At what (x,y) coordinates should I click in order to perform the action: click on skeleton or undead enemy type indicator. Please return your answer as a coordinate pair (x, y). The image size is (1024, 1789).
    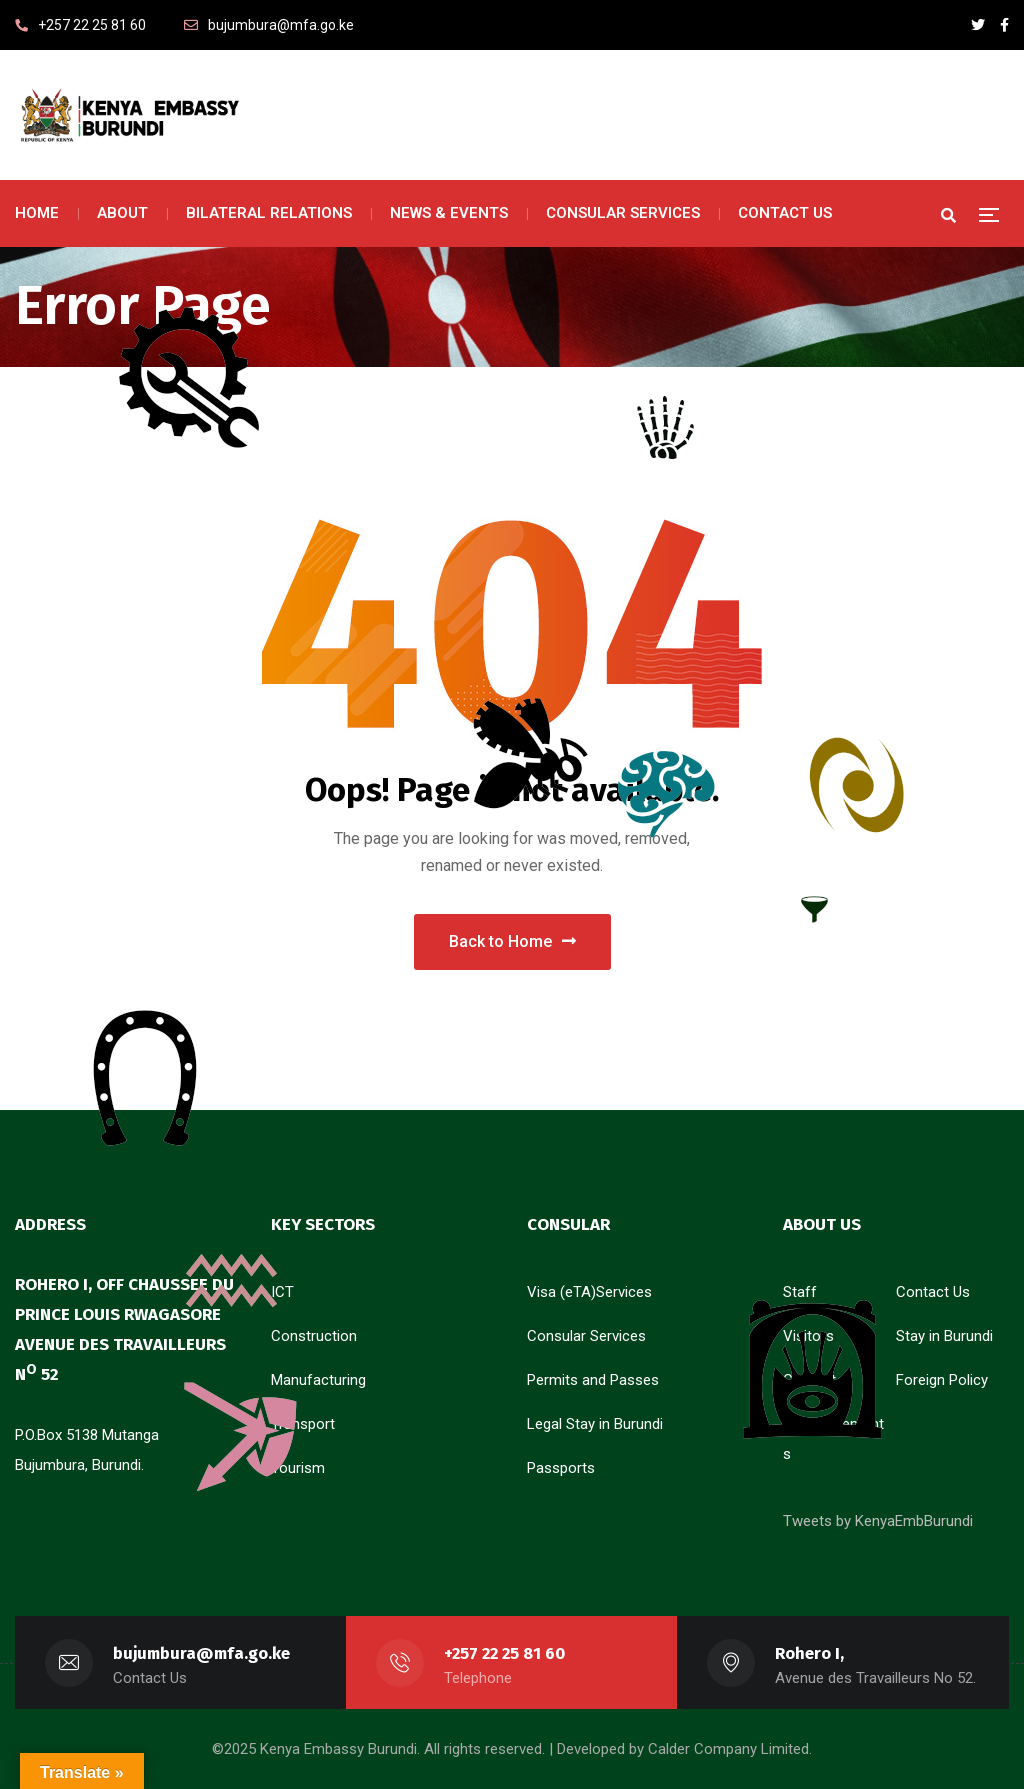
    Looking at the image, I should click on (665, 427).